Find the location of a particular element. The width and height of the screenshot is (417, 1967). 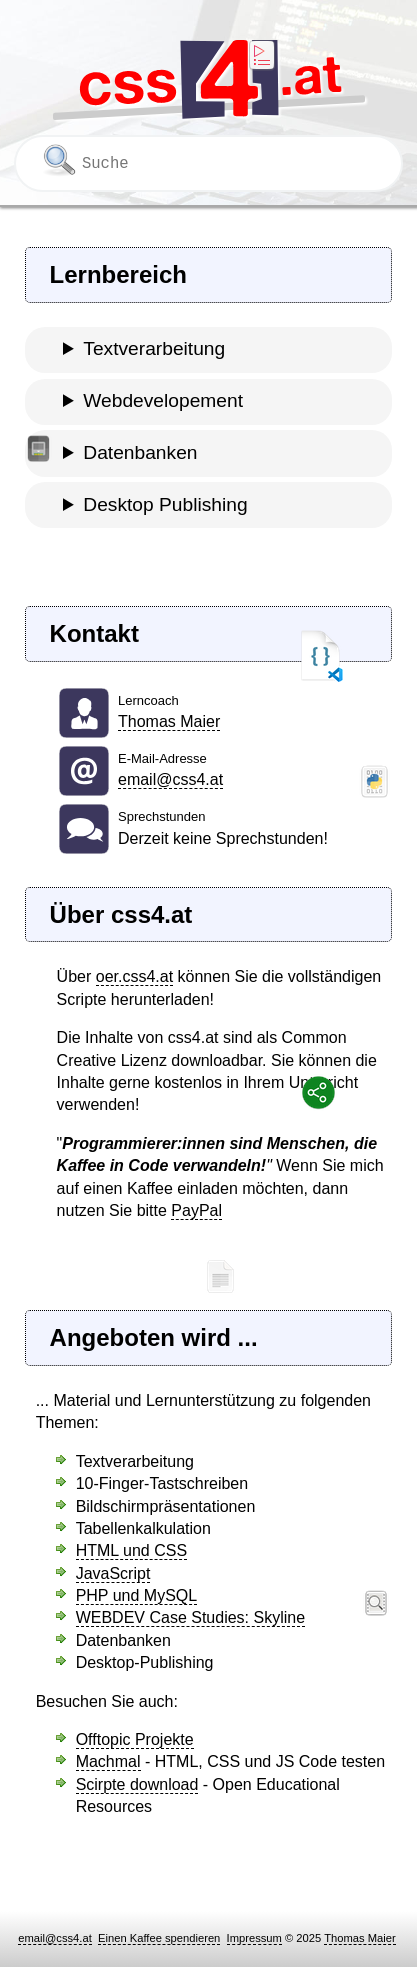

python bytecode file (.pyc) is located at coordinates (374, 781).